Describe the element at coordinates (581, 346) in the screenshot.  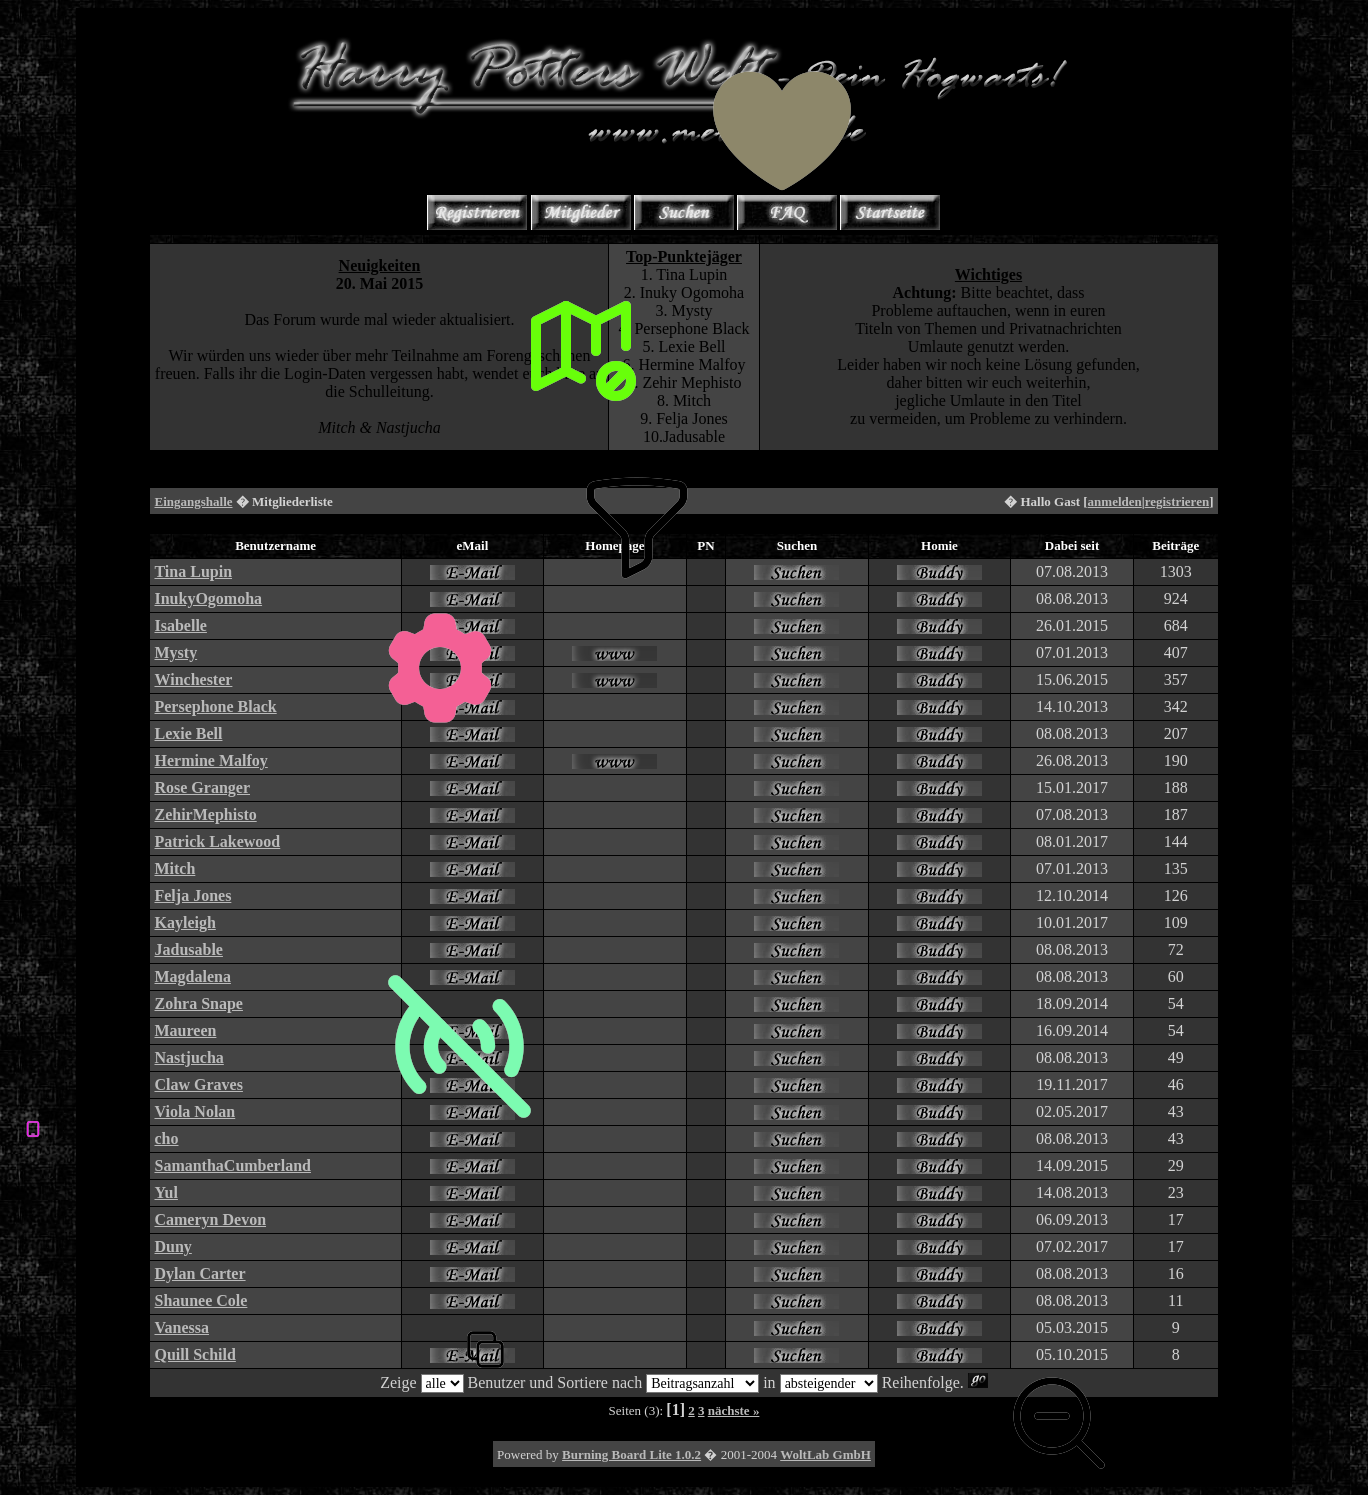
I see `cancel map navigation or directions` at that location.